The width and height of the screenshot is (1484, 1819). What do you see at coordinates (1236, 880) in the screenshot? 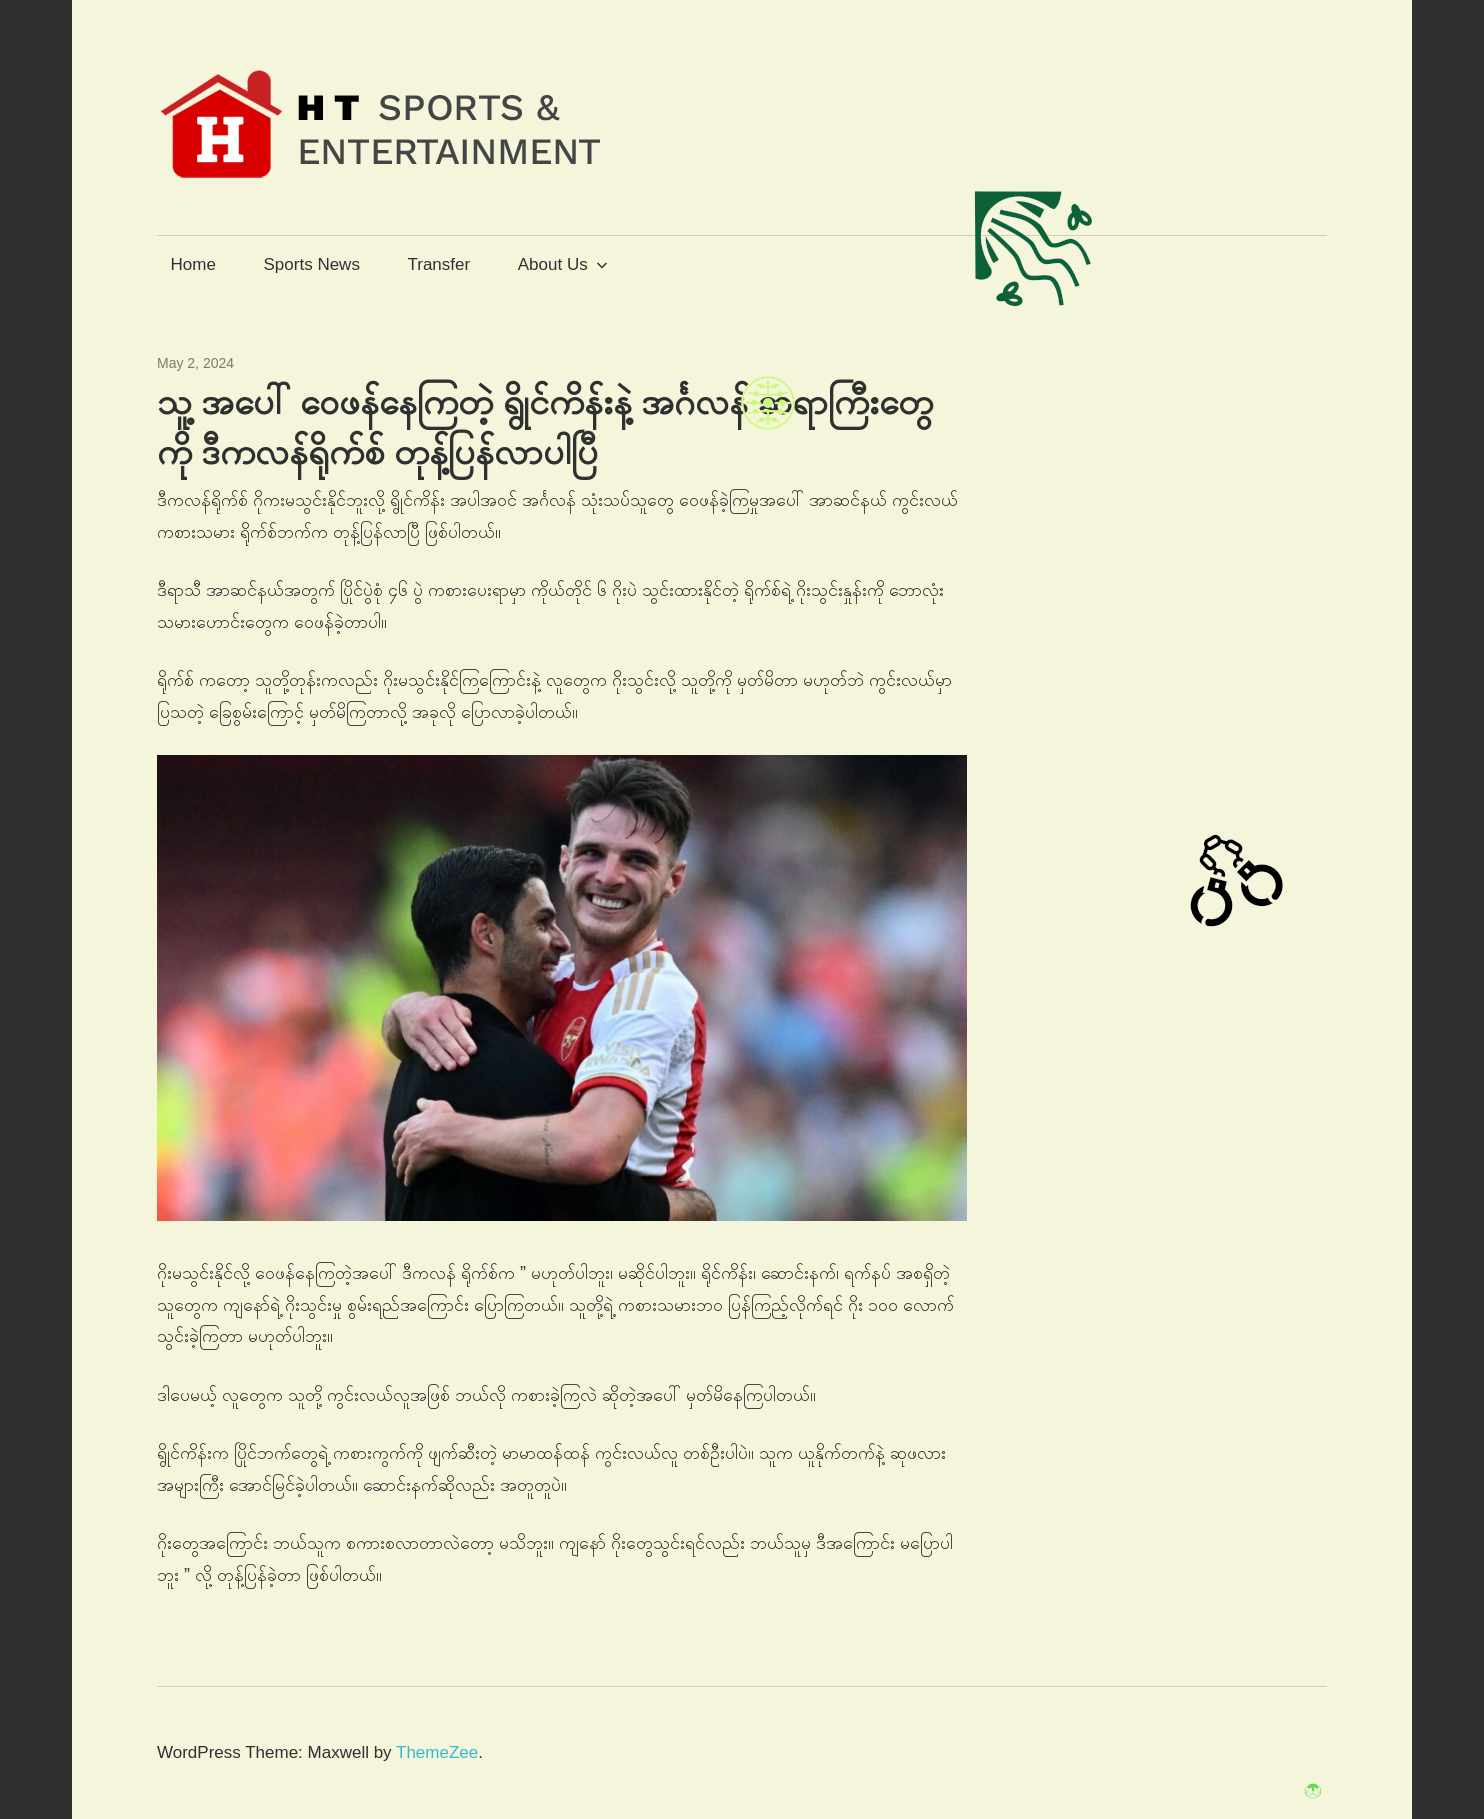
I see `indicates restricted or locked content` at bounding box center [1236, 880].